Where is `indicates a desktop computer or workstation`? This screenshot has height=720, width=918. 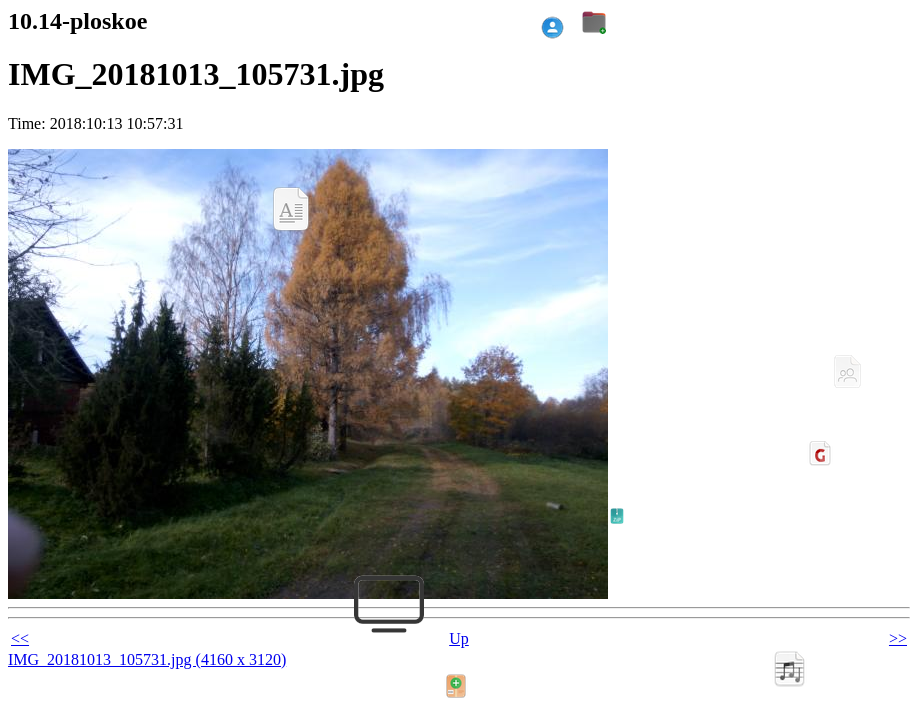
indicates a desktop computer or workstation is located at coordinates (389, 602).